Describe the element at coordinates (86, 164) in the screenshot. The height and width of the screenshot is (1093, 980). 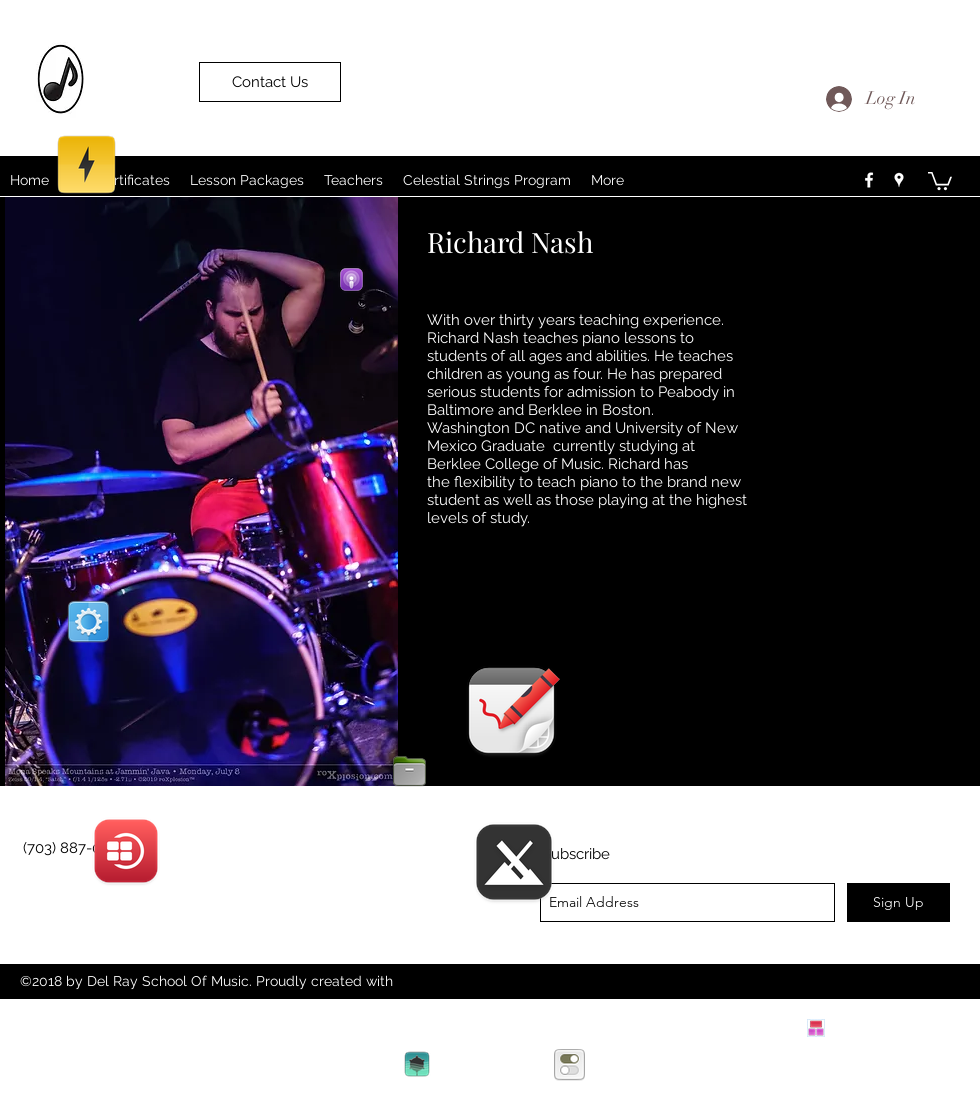
I see `access power and battery settings` at that location.